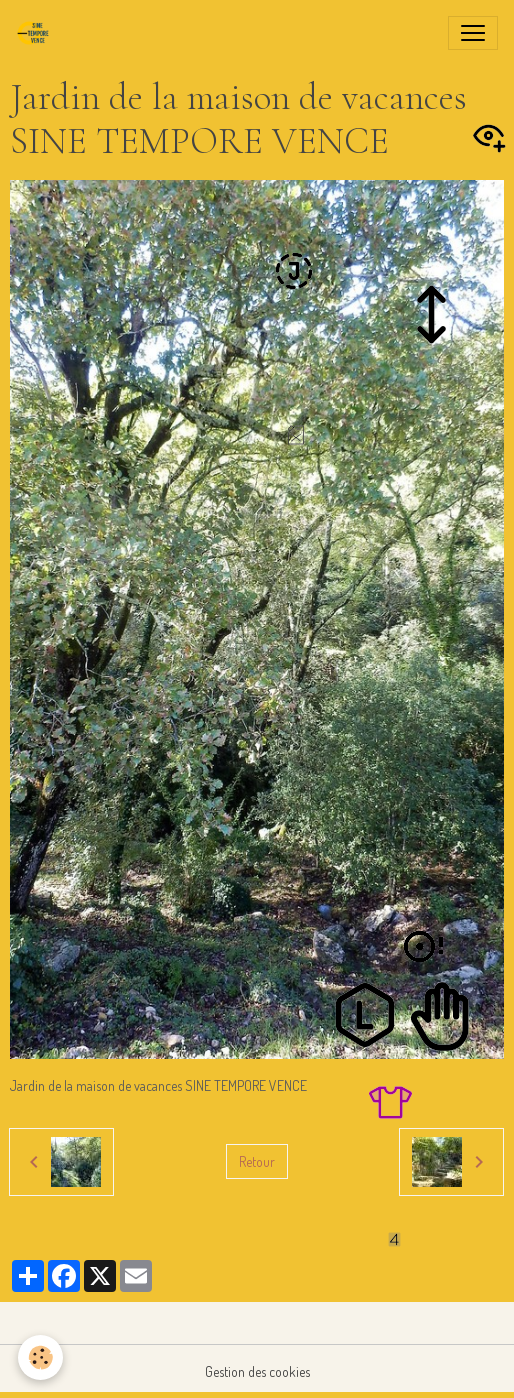 This screenshot has height=1398, width=514. What do you see at coordinates (294, 271) in the screenshot?
I see `indicates a pending or in-progress item labeled "J"` at bounding box center [294, 271].